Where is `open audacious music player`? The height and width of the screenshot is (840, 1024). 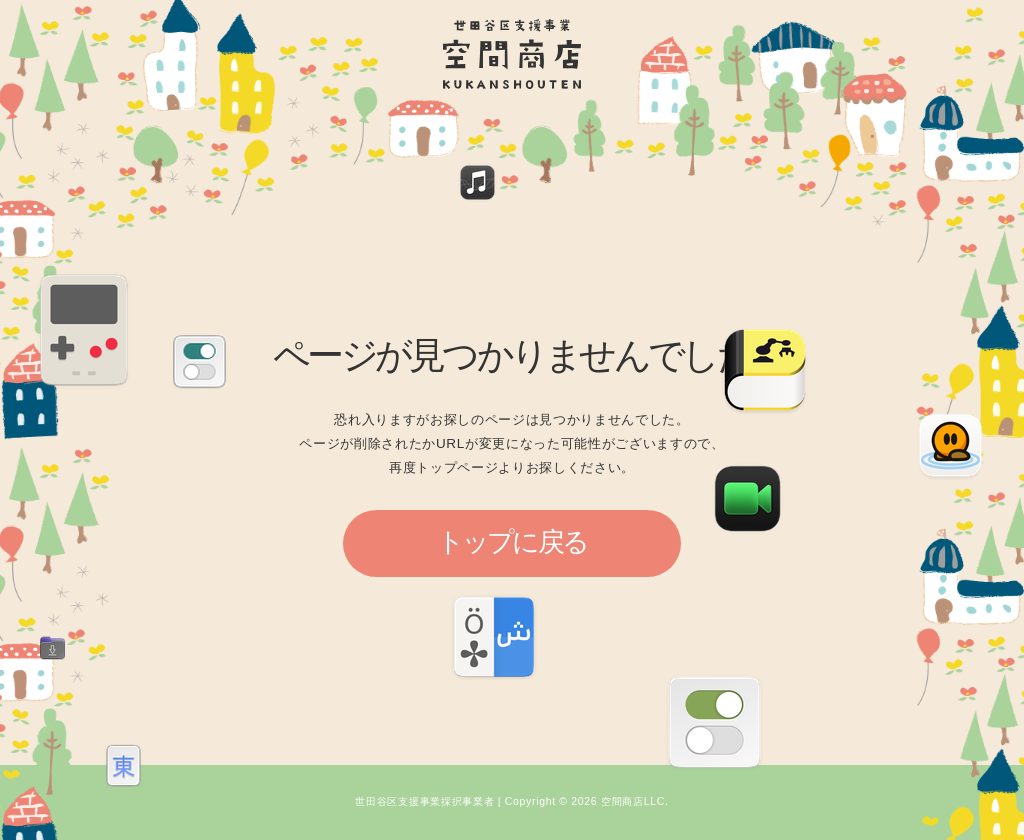
open audacious music player is located at coordinates (477, 182).